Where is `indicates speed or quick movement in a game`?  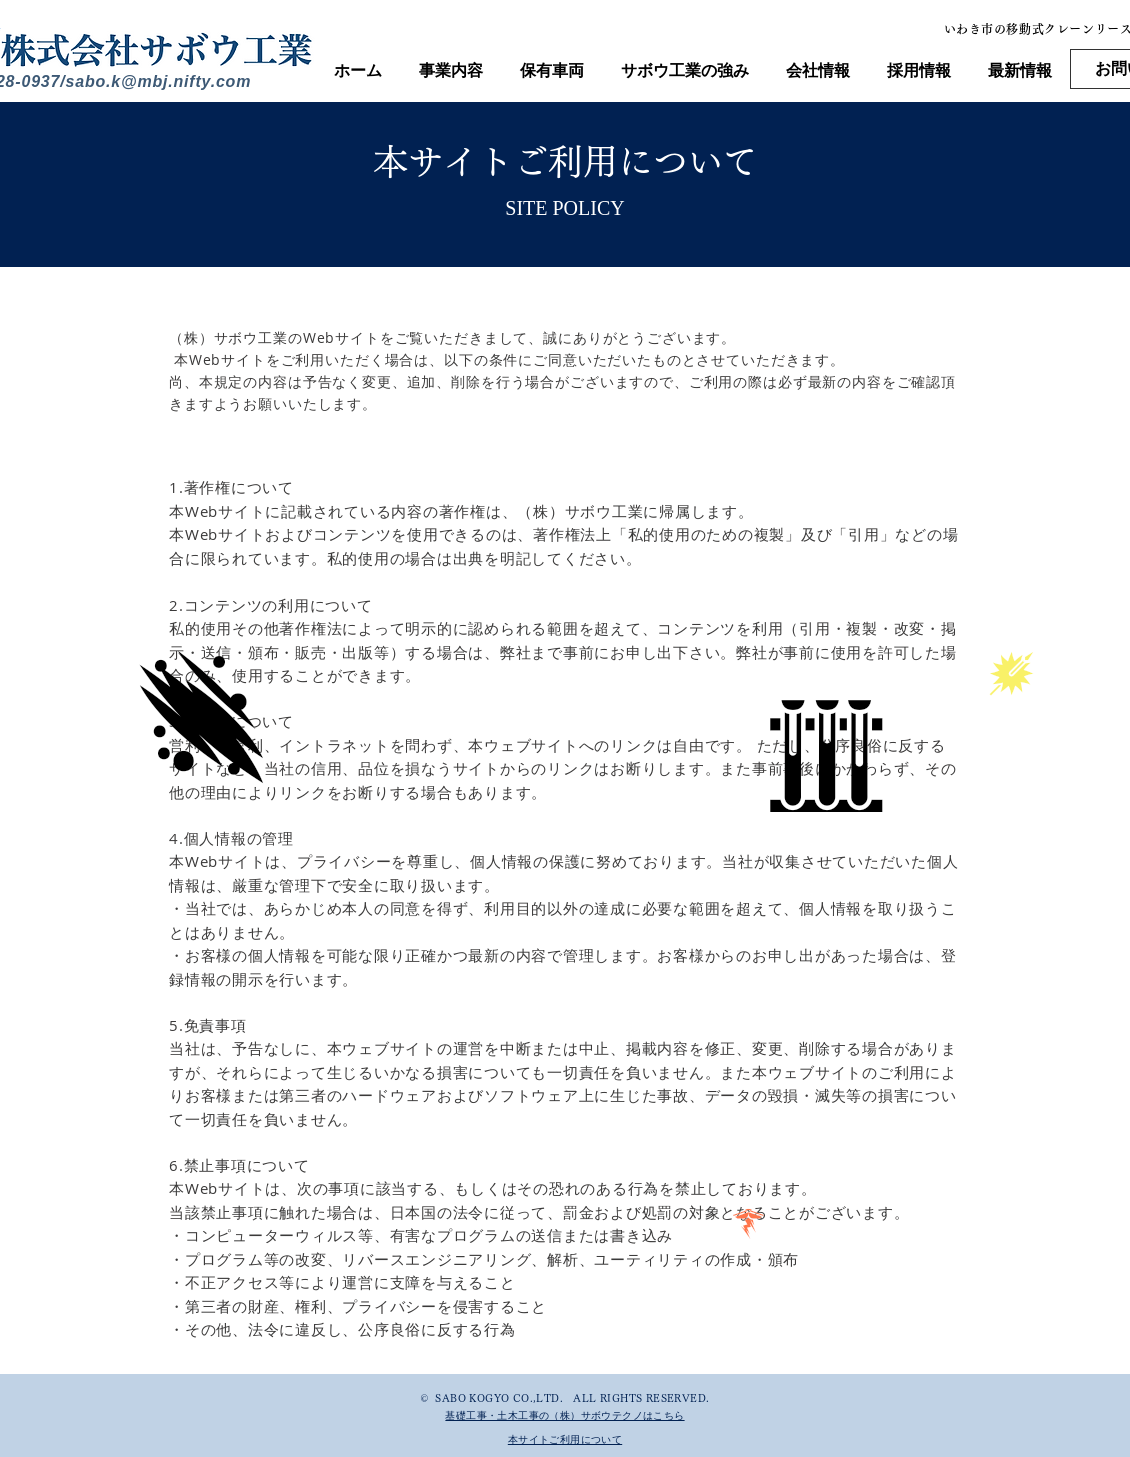
indicates speed or quick movement in a game is located at coordinates (205, 716).